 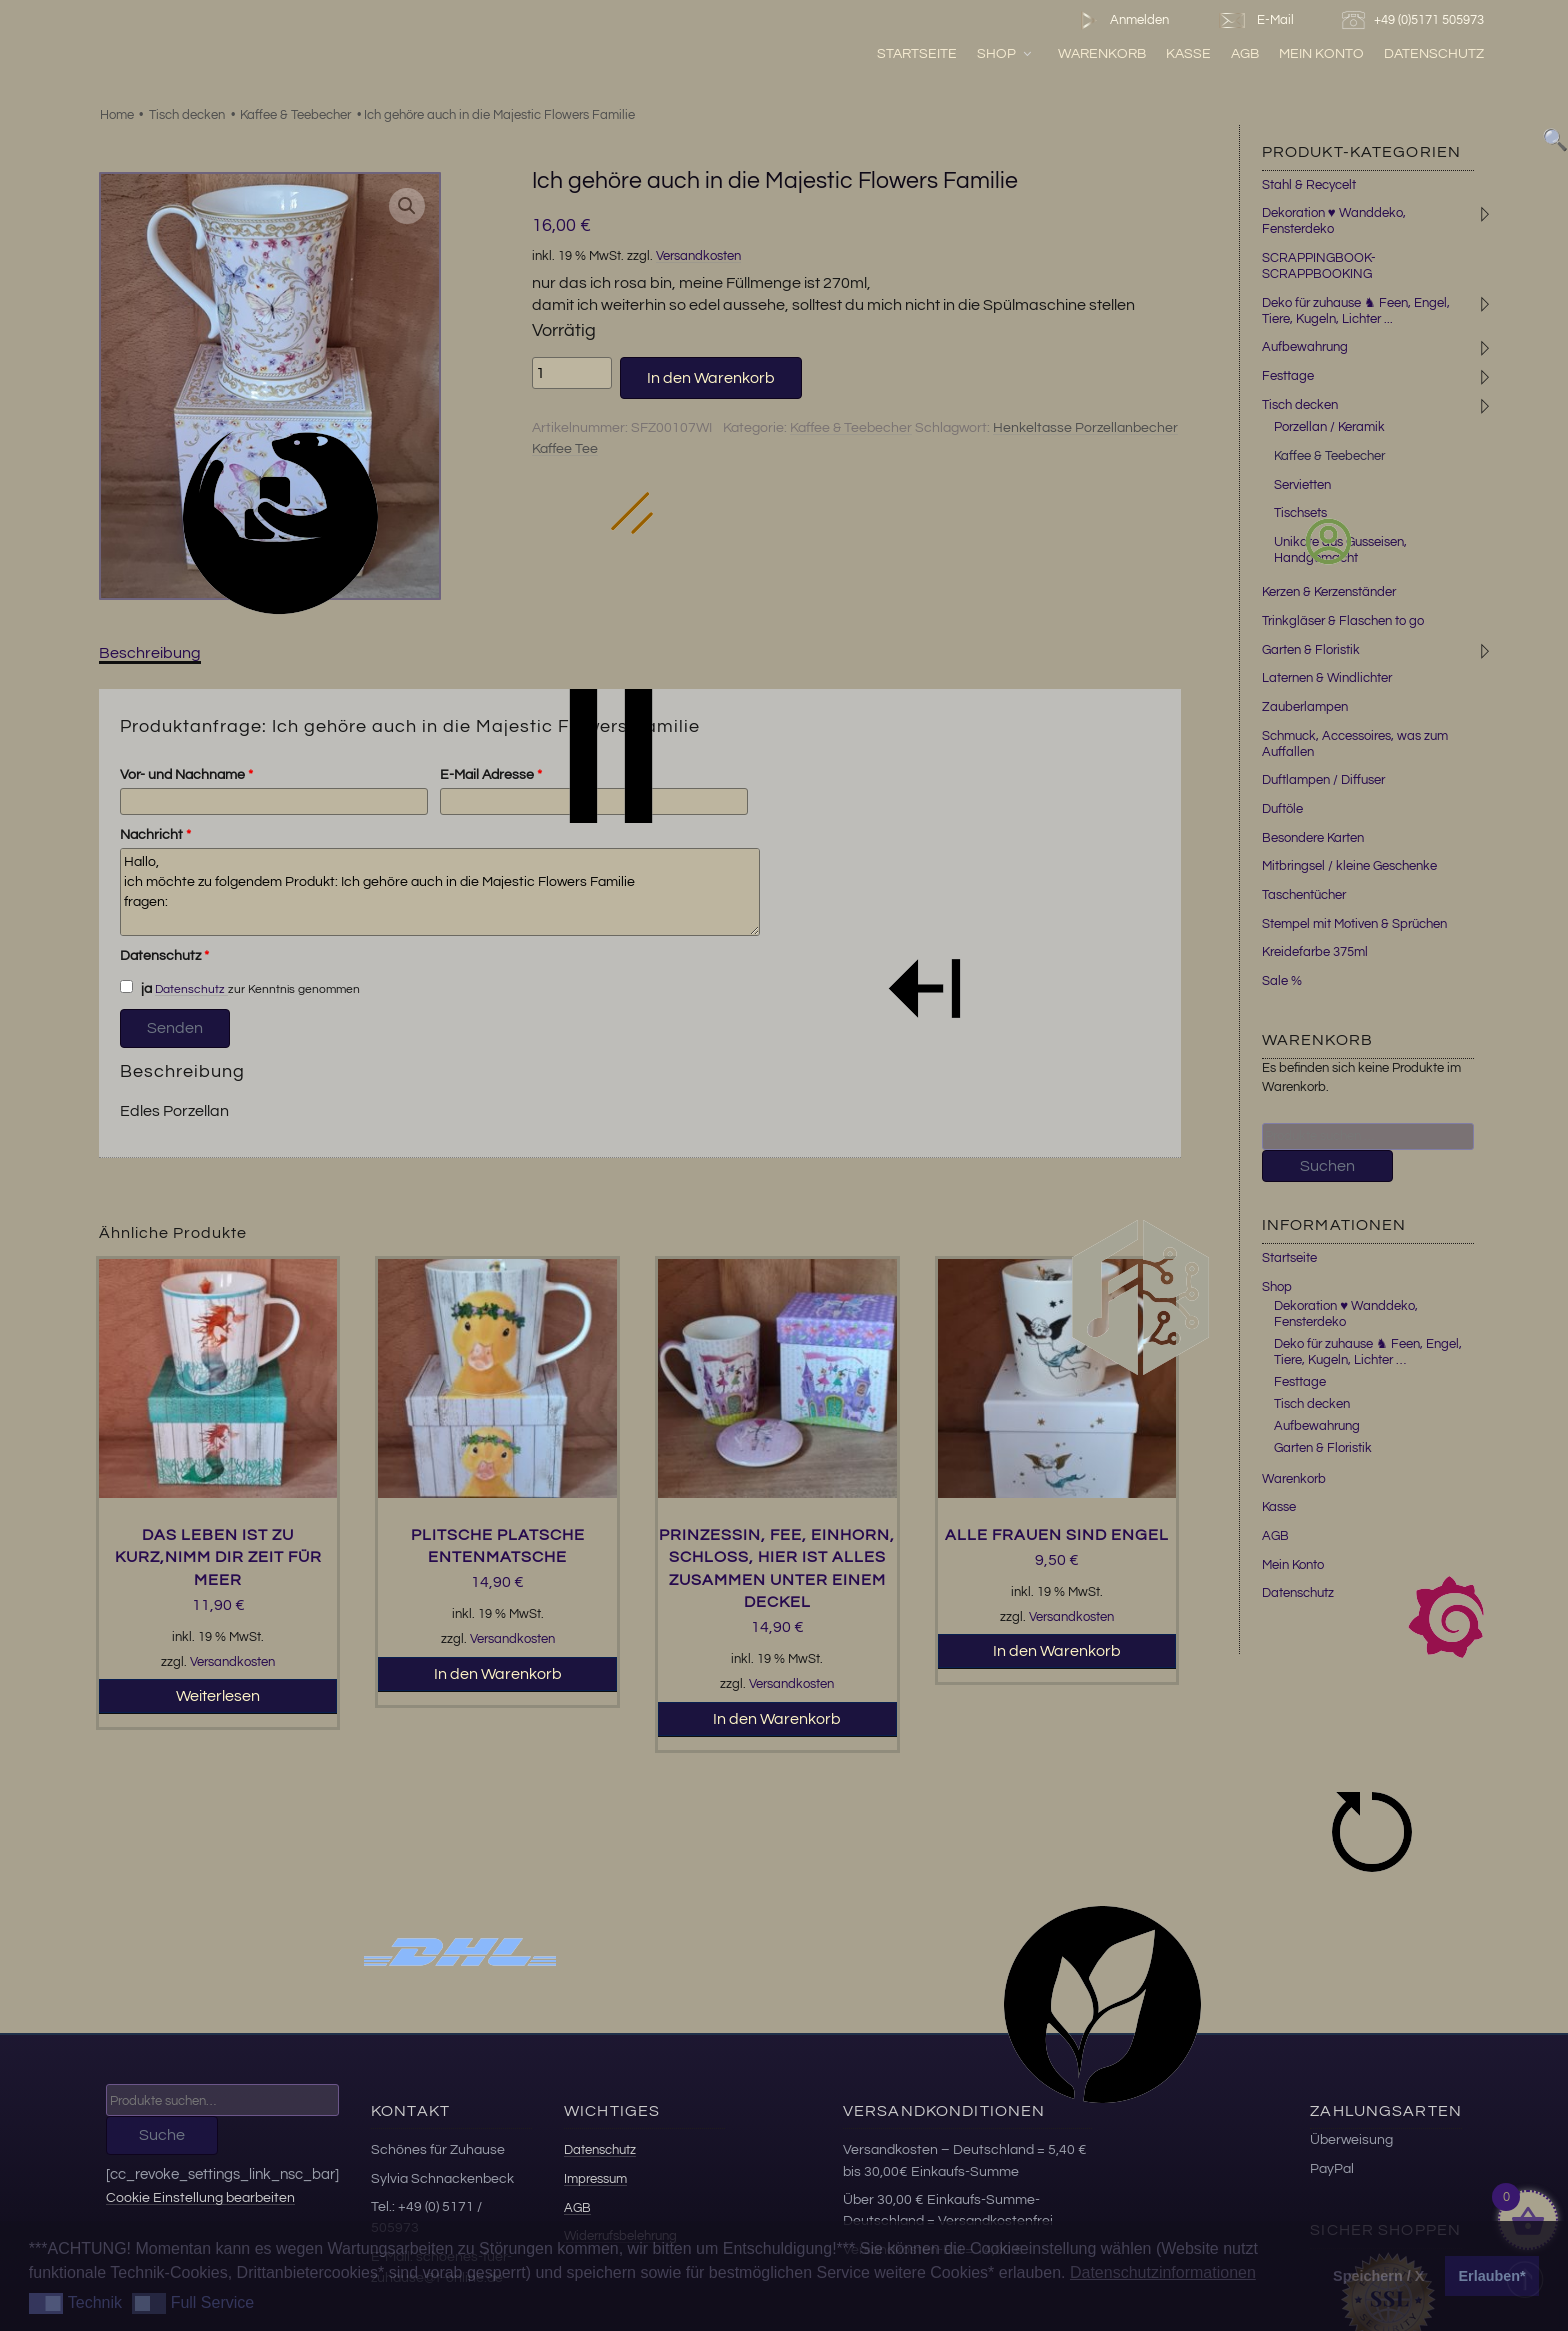 I want to click on link to MusicBrainz music database, so click(x=1140, y=1297).